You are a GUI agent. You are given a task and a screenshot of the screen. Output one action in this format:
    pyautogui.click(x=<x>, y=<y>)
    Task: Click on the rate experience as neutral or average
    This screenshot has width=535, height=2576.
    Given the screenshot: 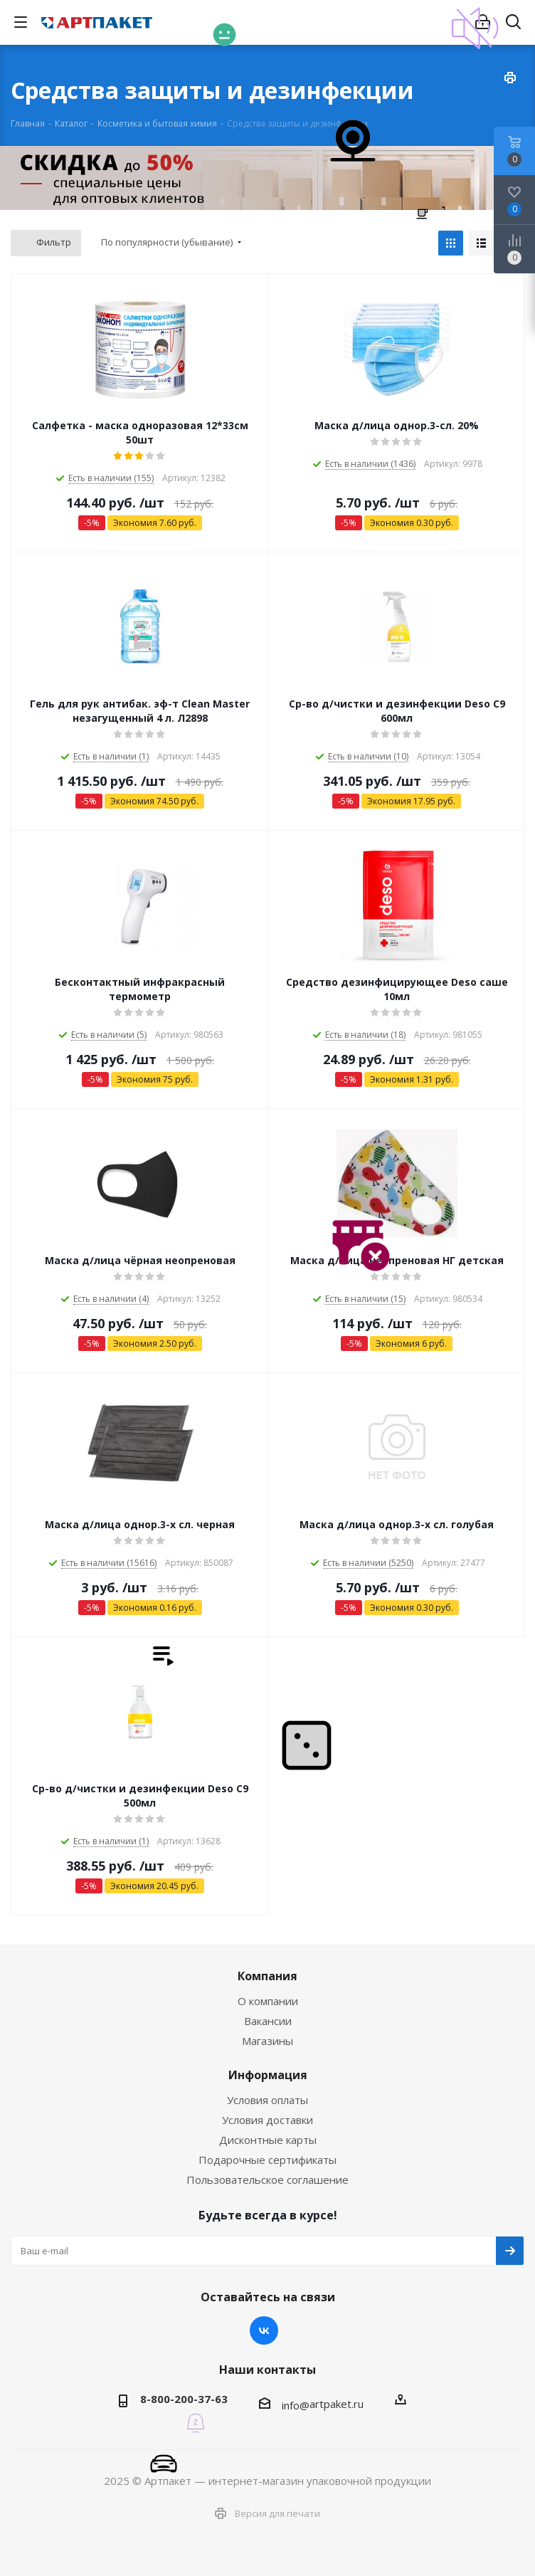 What is the action you would take?
    pyautogui.click(x=224, y=34)
    